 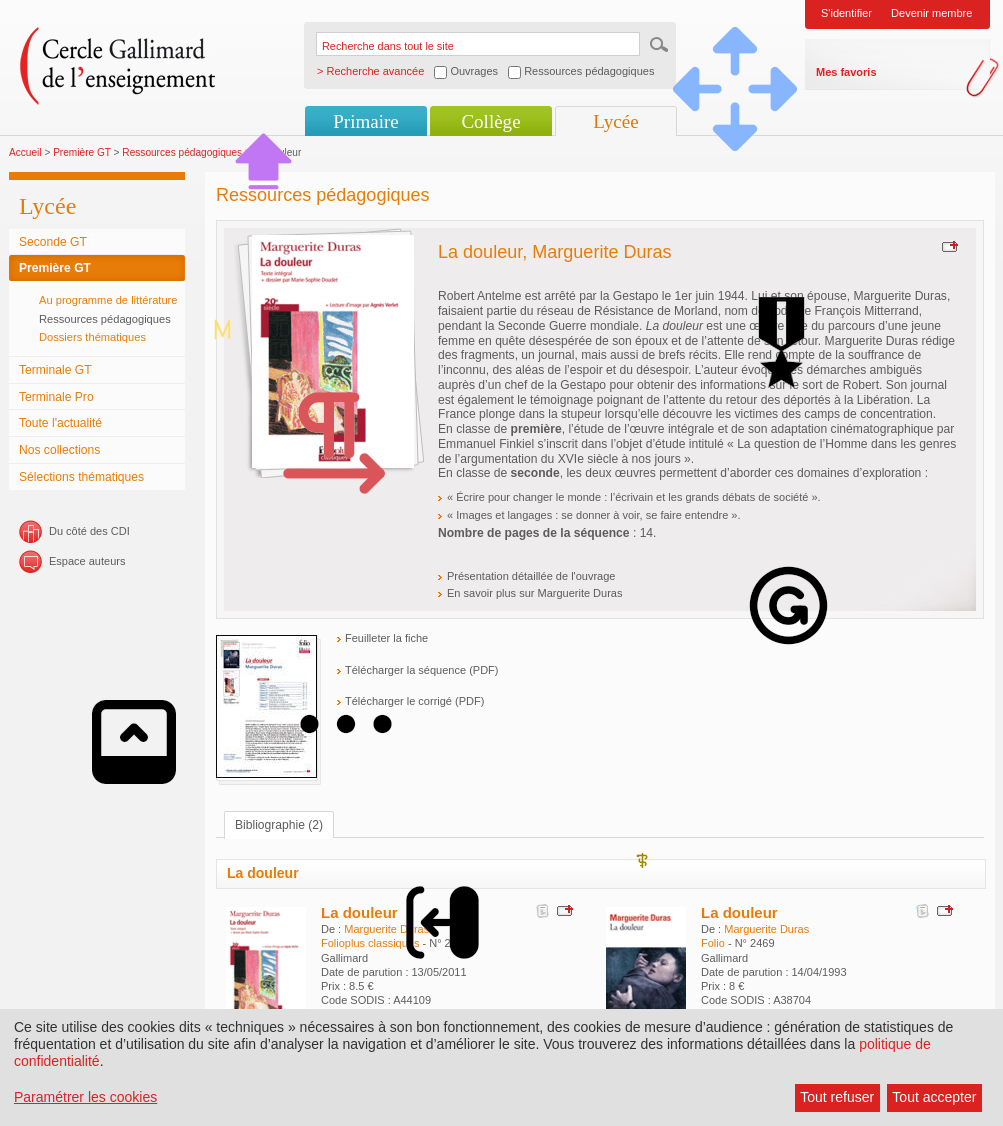 I want to click on expand the bottom bar or panel, so click(x=134, y=742).